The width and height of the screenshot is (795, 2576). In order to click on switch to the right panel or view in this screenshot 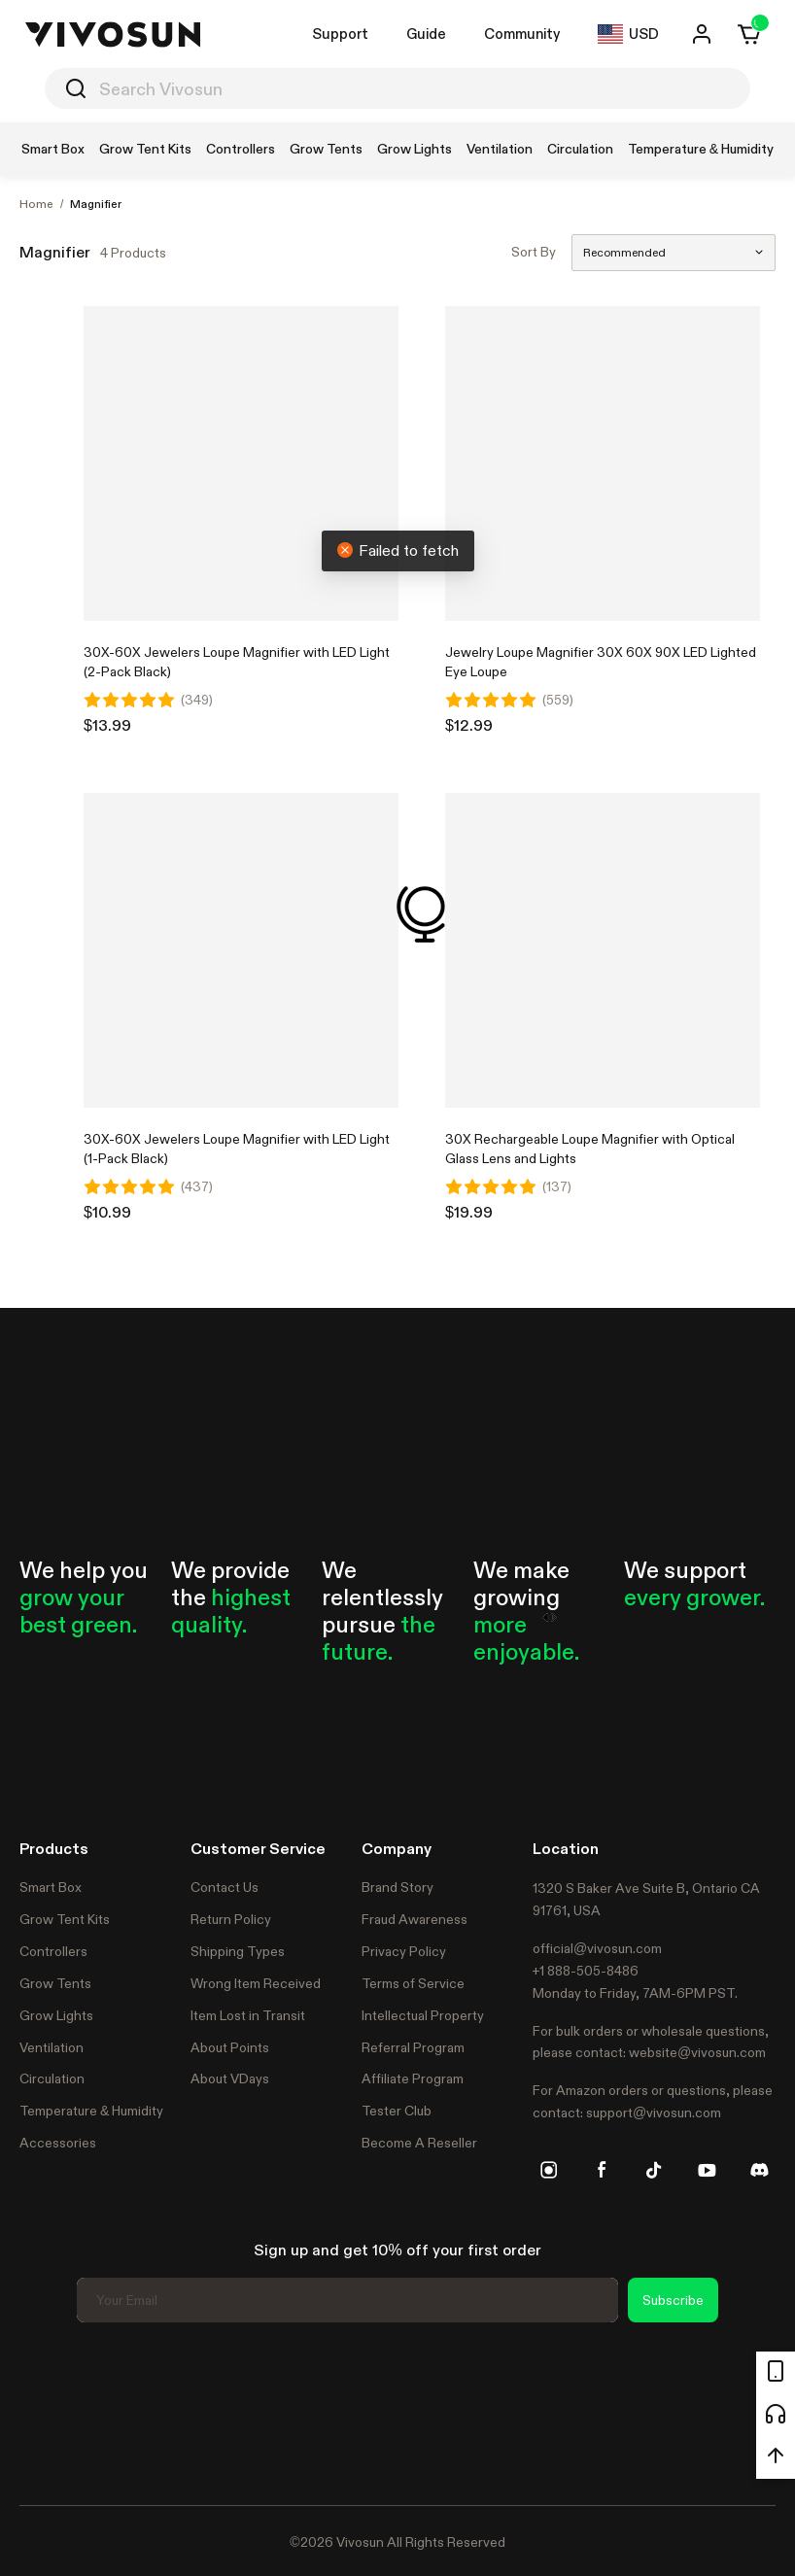, I will do `click(549, 1617)`.